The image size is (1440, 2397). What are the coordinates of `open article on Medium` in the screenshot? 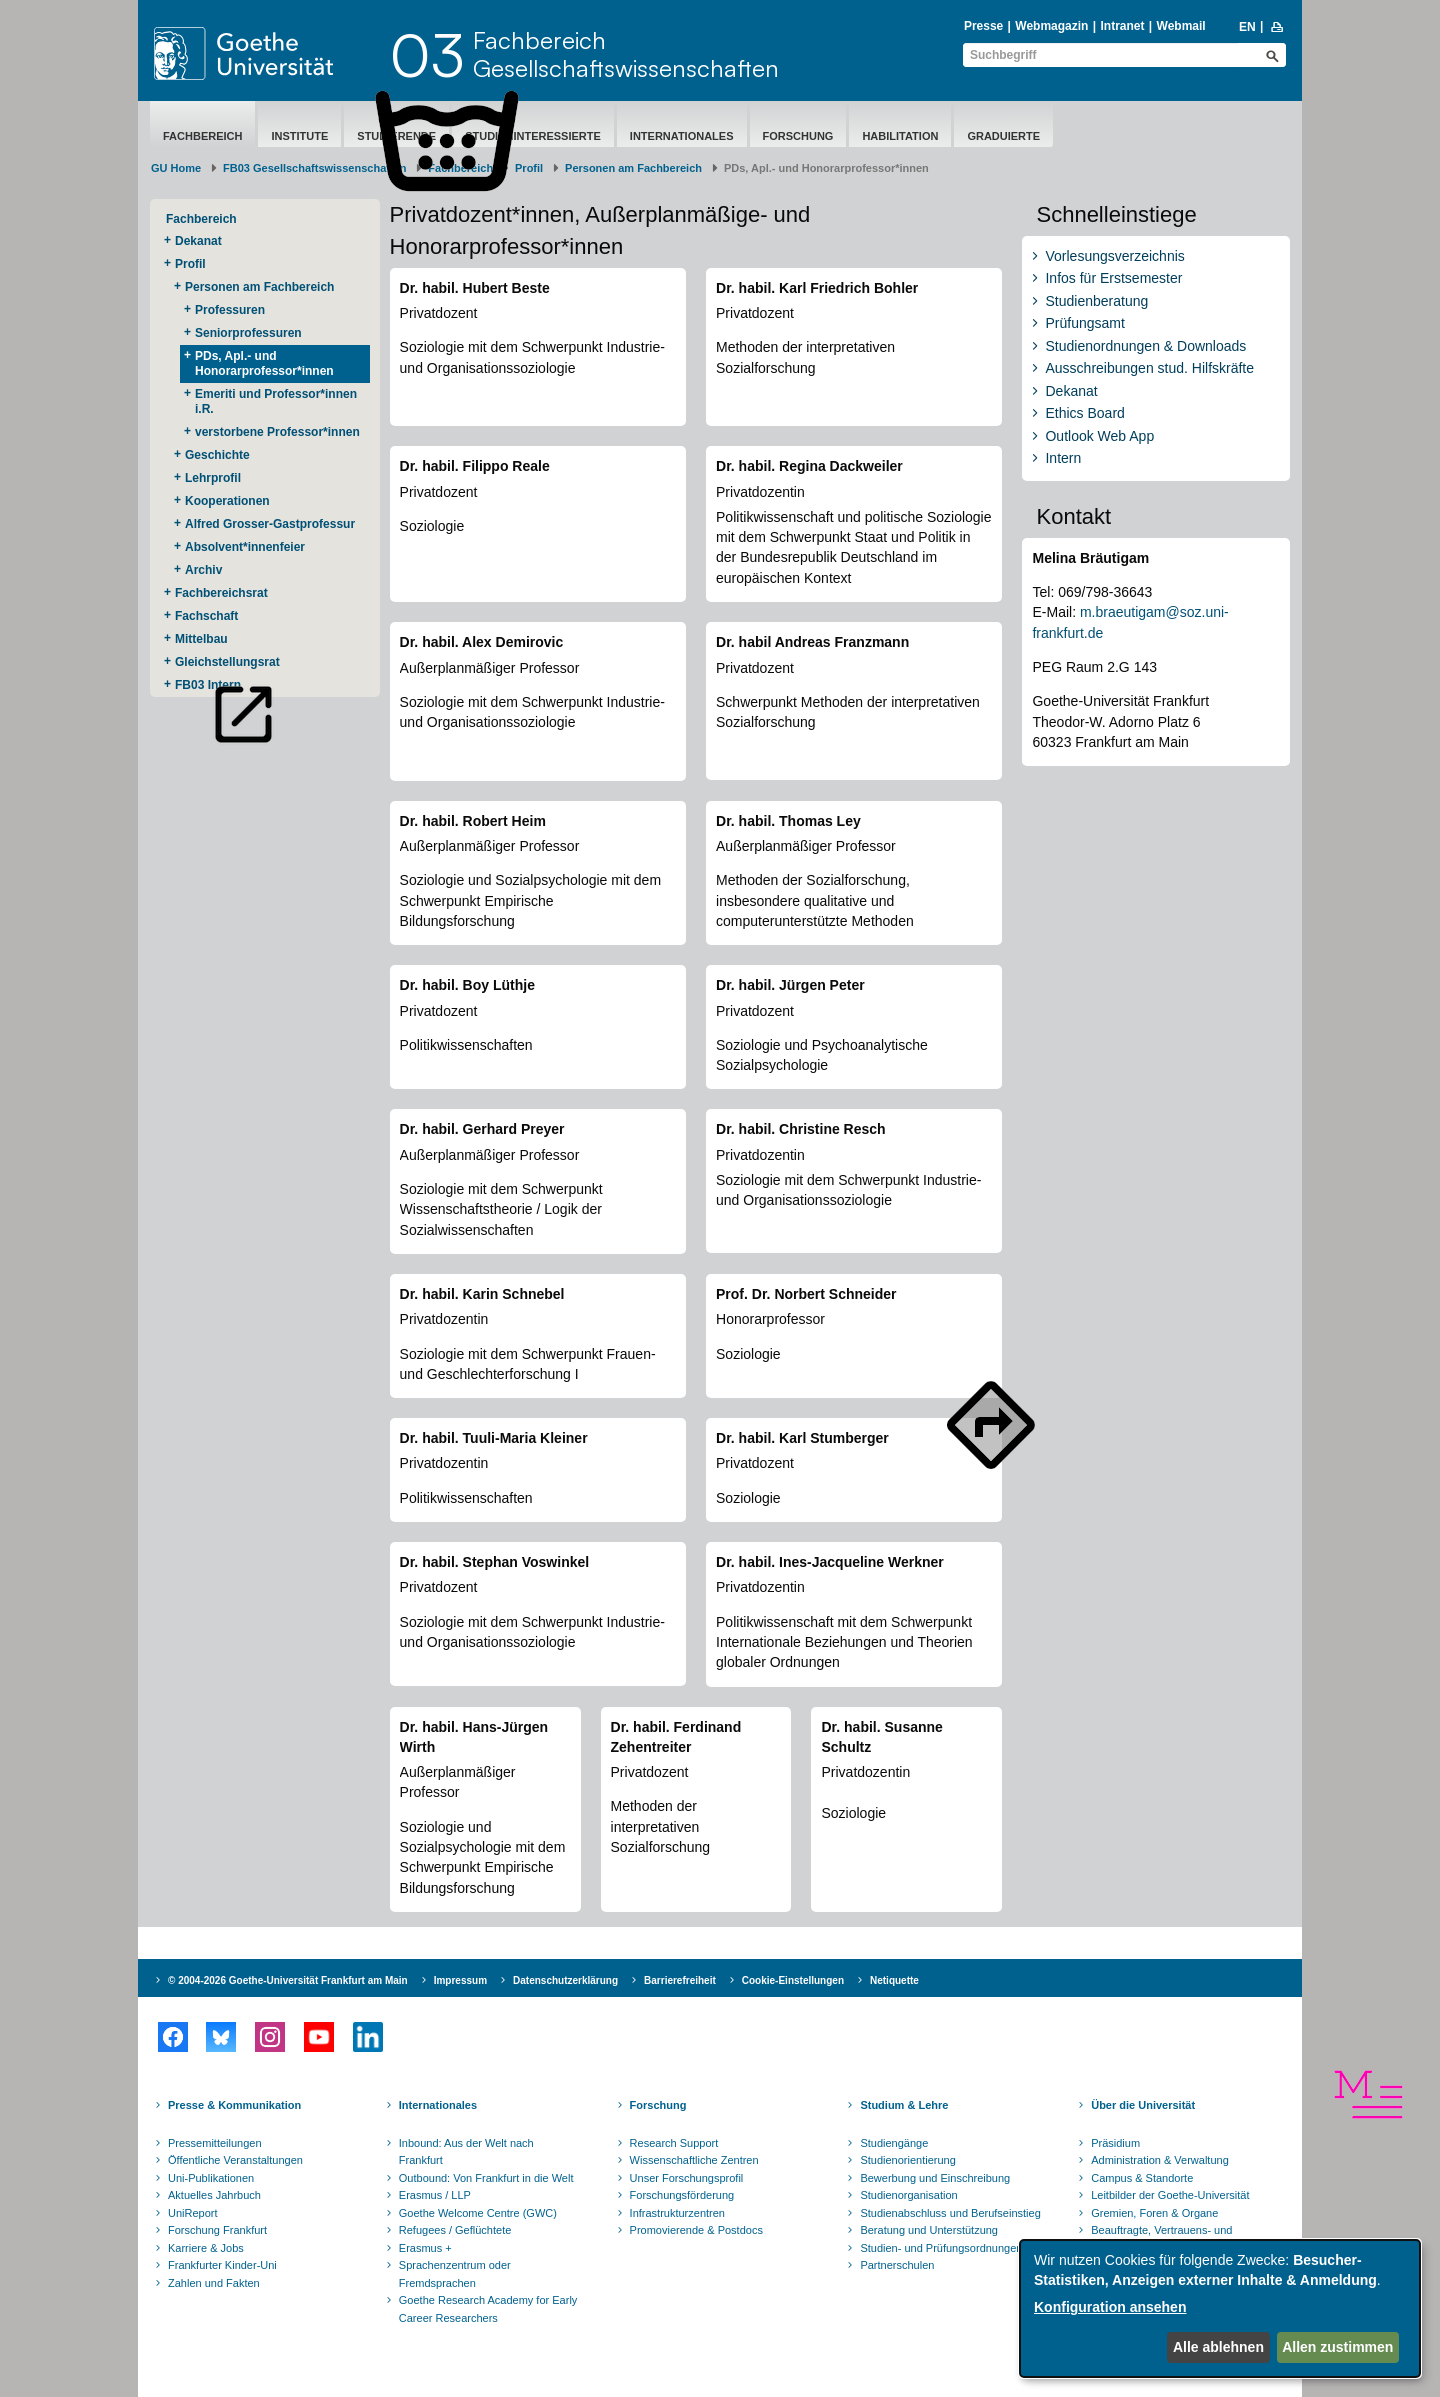 It's located at (1368, 2094).